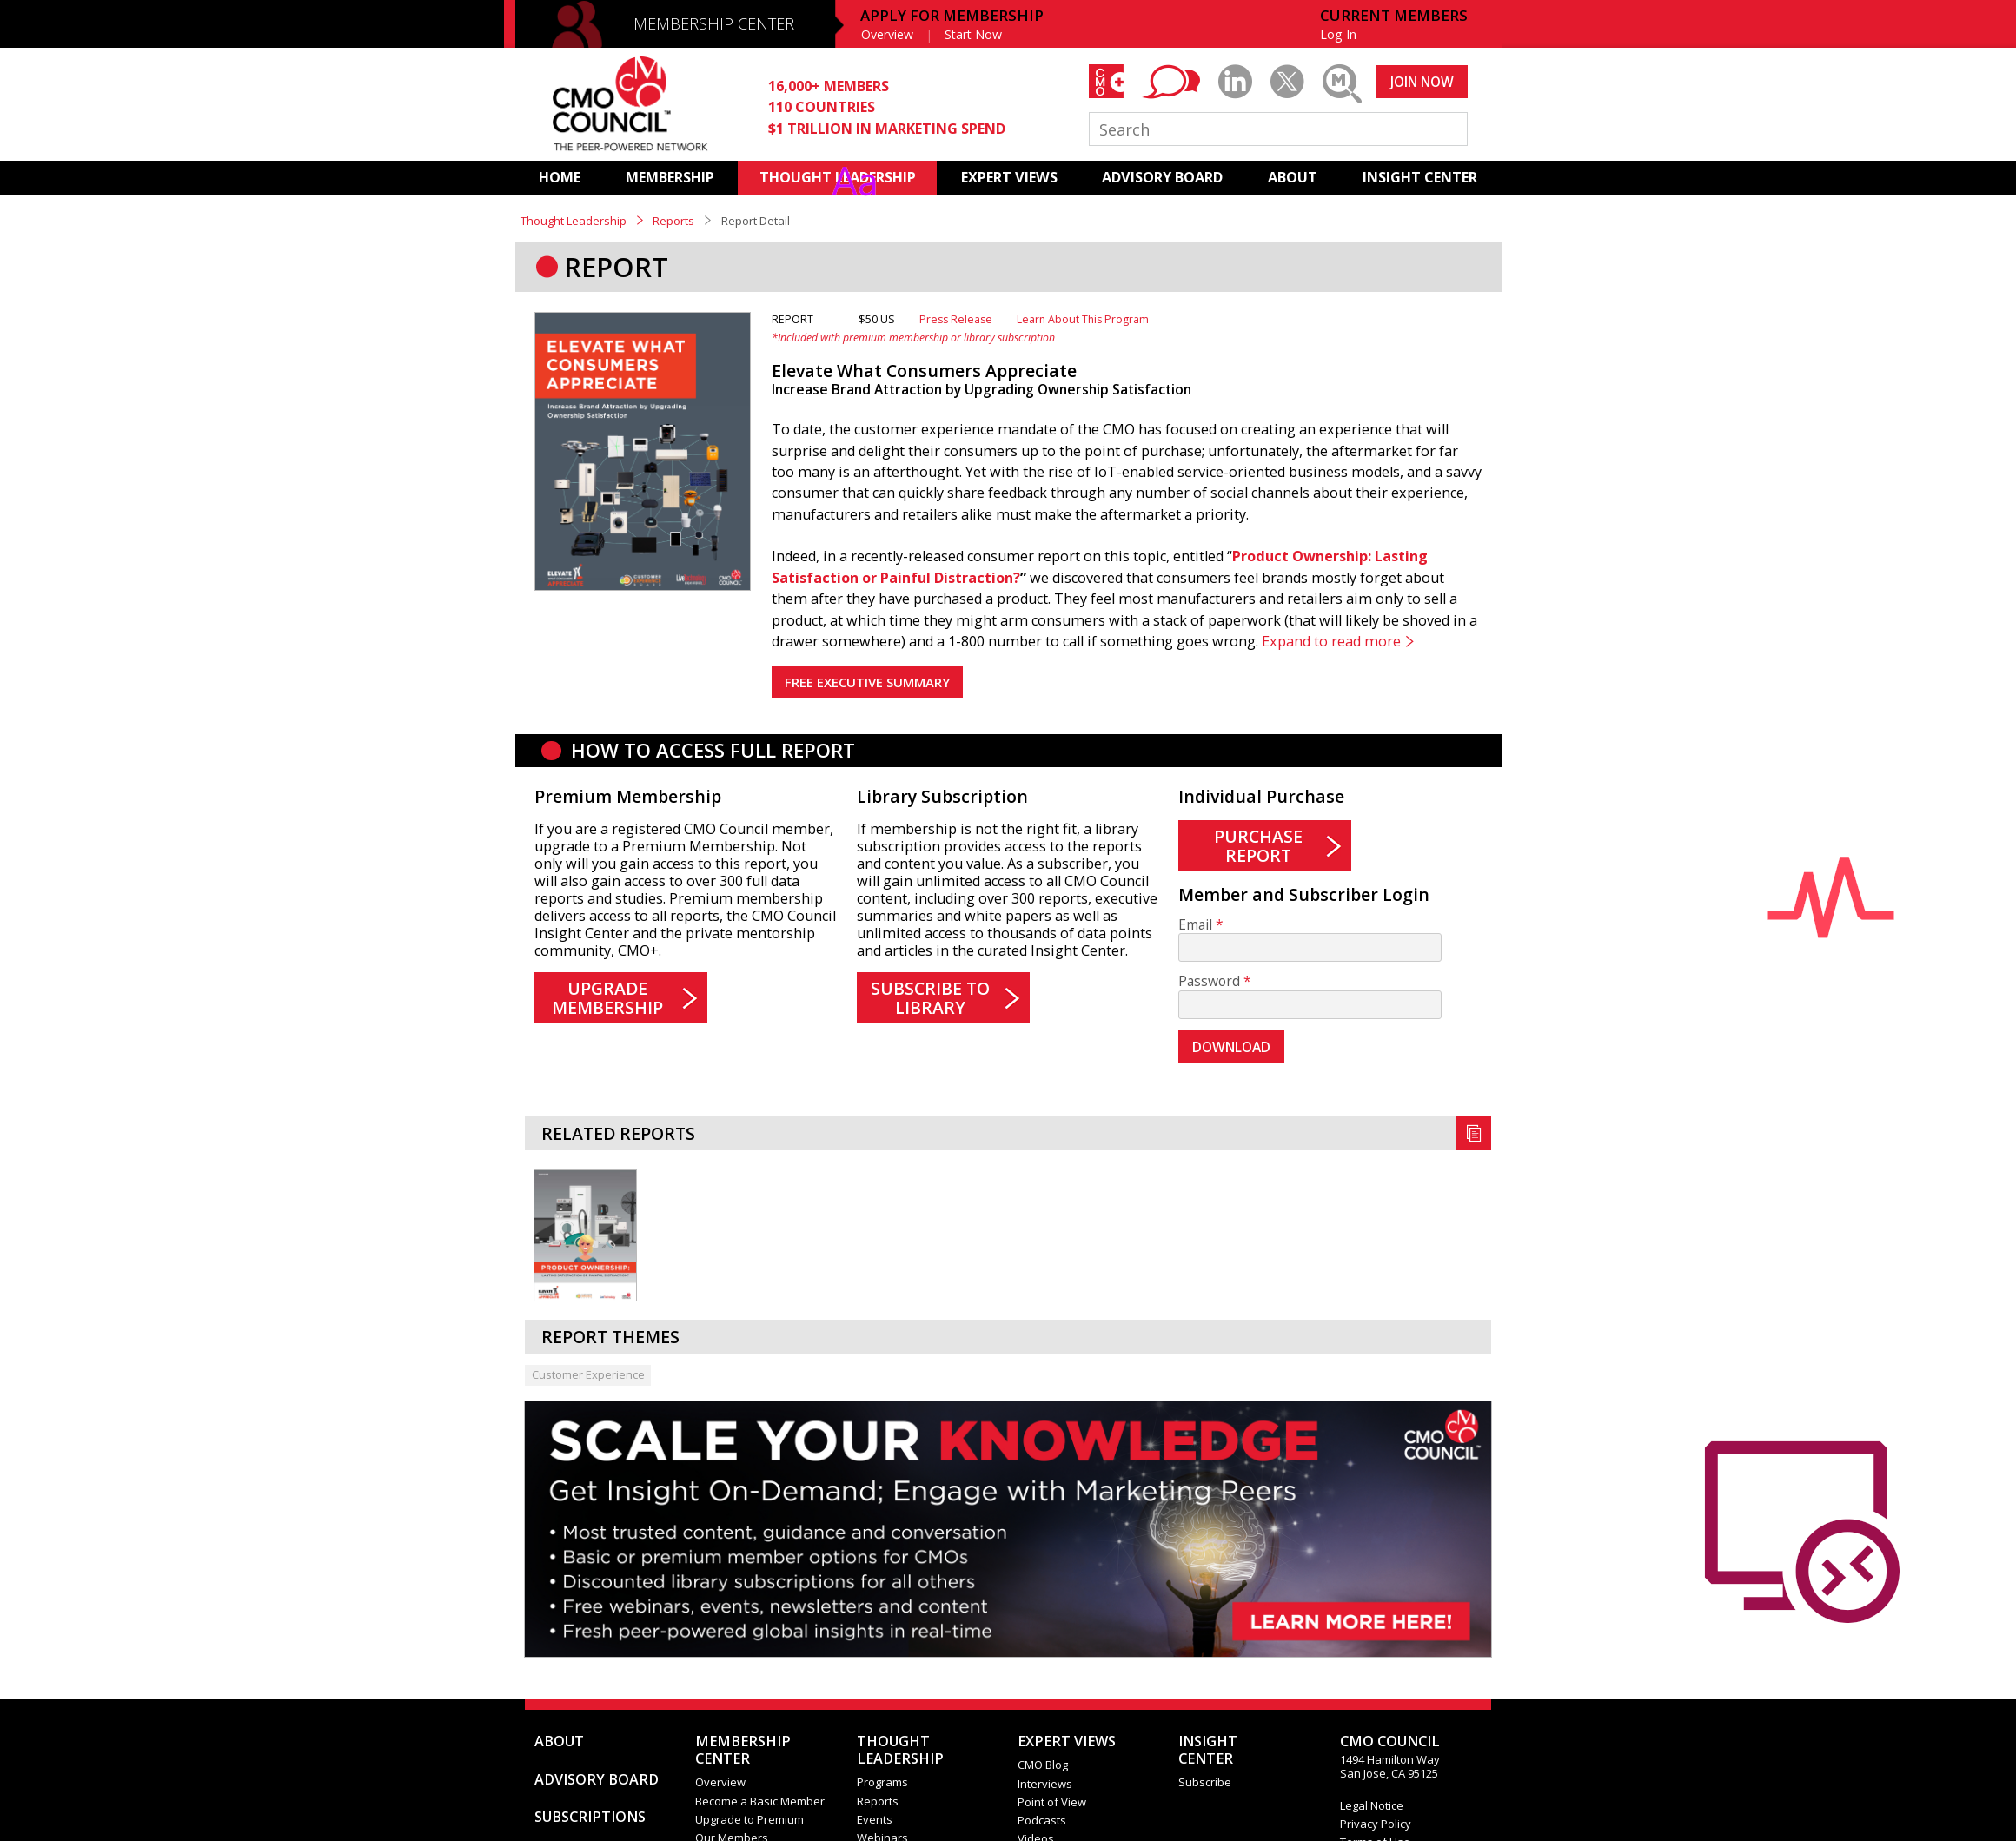 Image resolution: width=2016 pixels, height=1841 pixels. What do you see at coordinates (854, 182) in the screenshot?
I see `toggle case-sensitive search` at bounding box center [854, 182].